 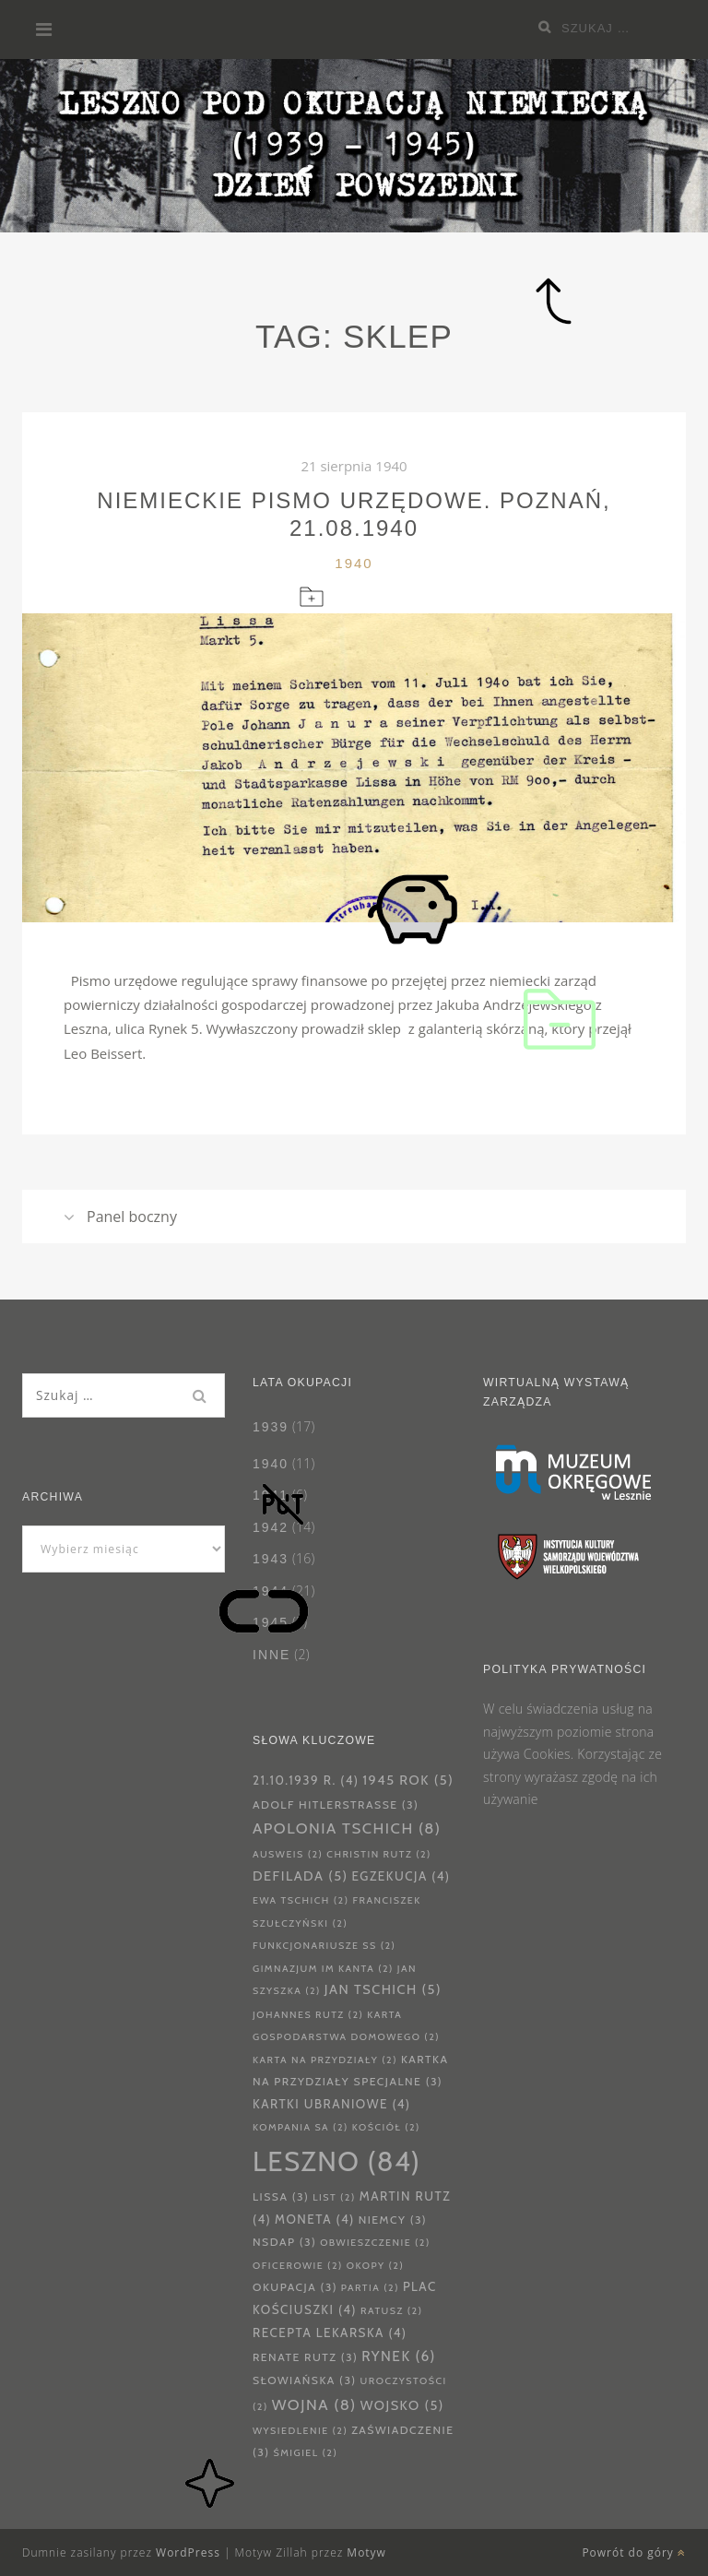 I want to click on indicates HTTP PUT request is disabled, so click(x=283, y=1504).